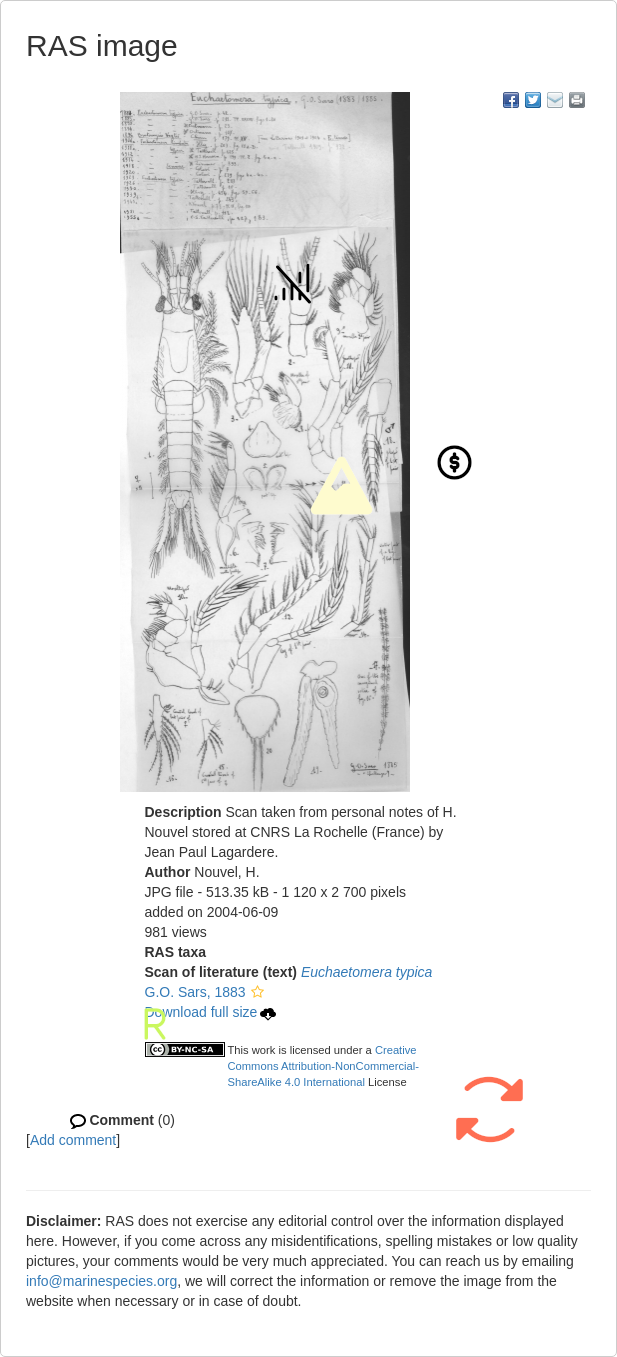 The image size is (617, 1357). What do you see at coordinates (293, 284) in the screenshot?
I see `no cellular signal available` at bounding box center [293, 284].